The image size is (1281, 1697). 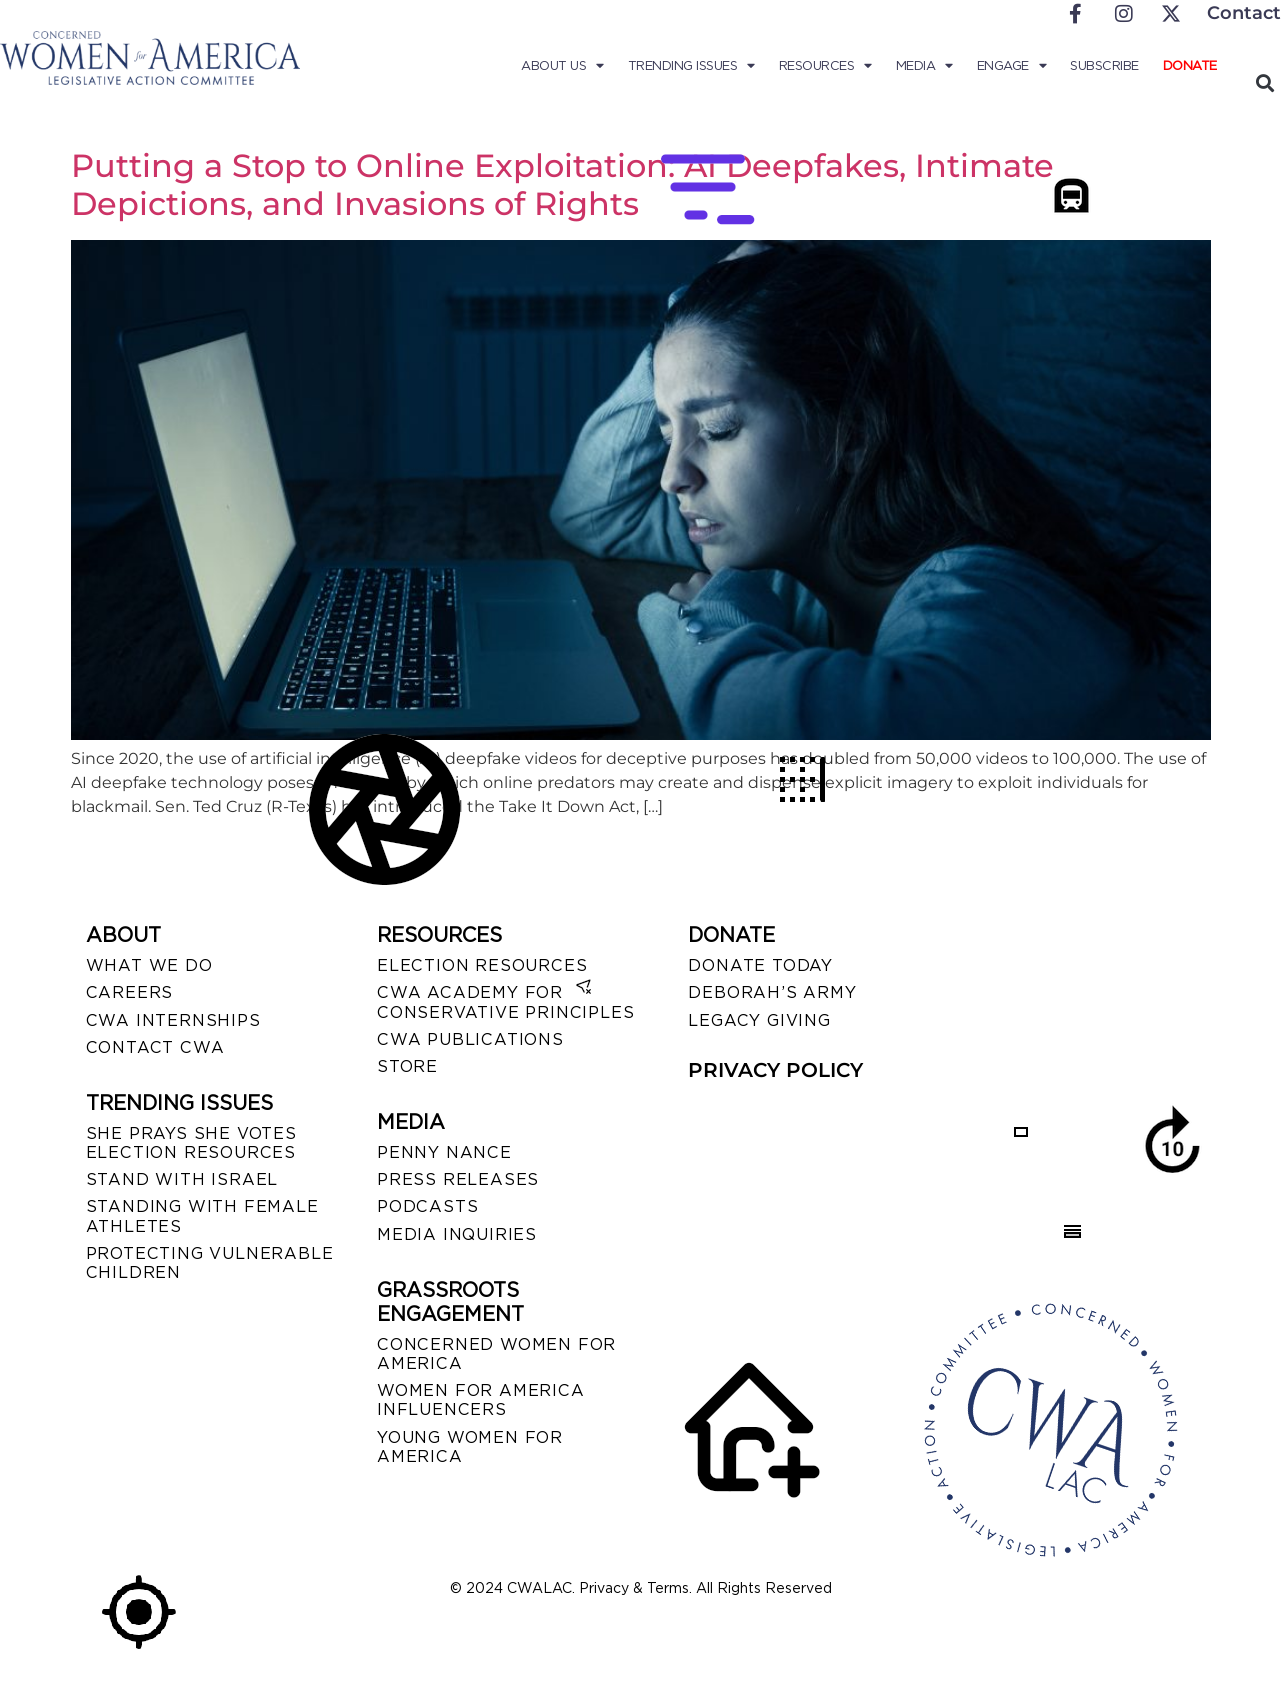 I want to click on location services unavailable or disabled, so click(x=583, y=986).